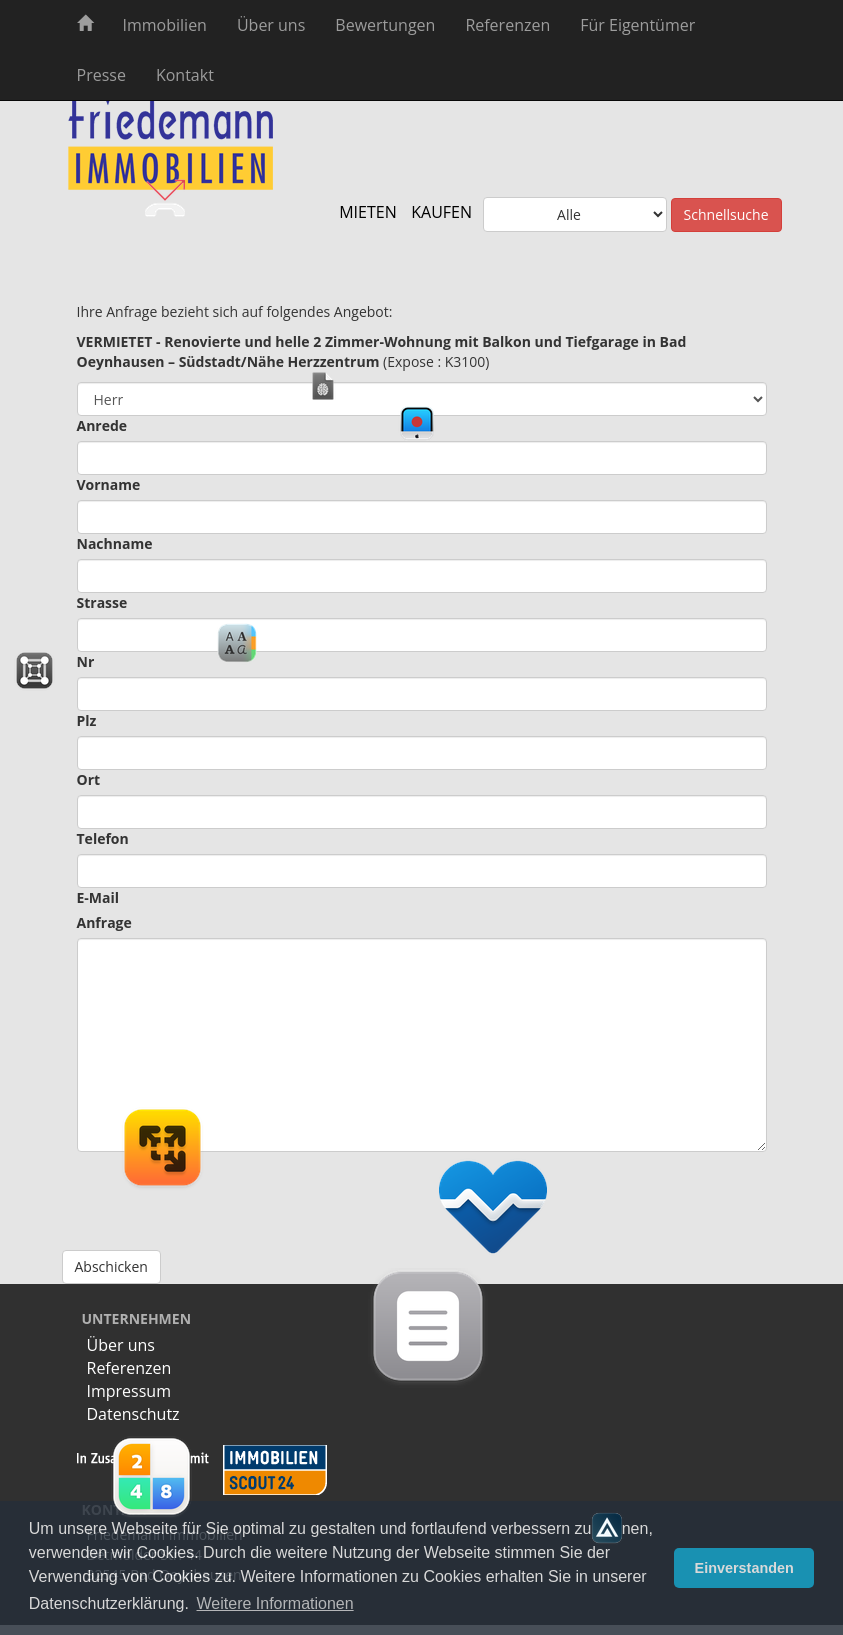 Image resolution: width=843 pixels, height=1635 pixels. What do you see at coordinates (34, 670) in the screenshot?
I see `open gnome boxes virtual machine manager` at bounding box center [34, 670].